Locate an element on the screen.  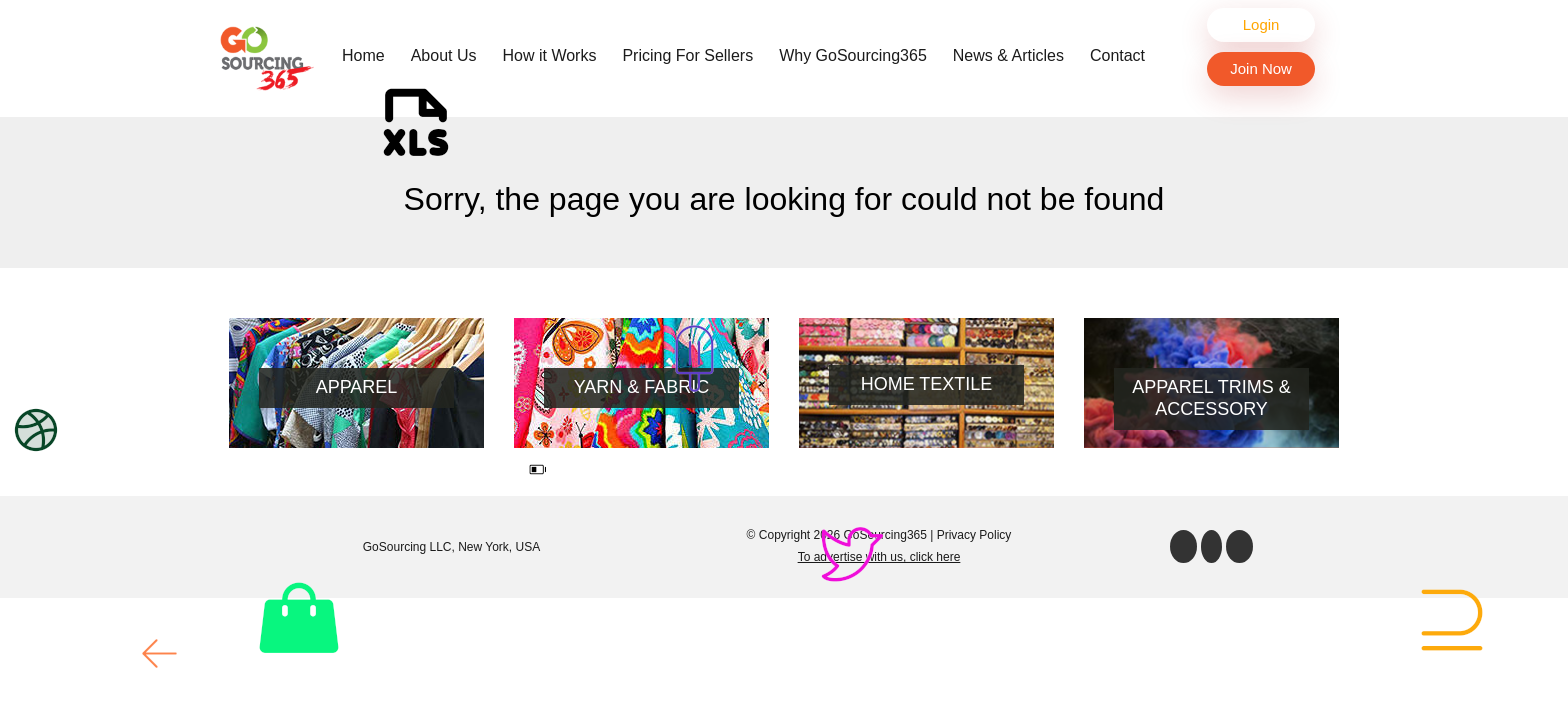
access summer or seasonal content is located at coordinates (694, 357).